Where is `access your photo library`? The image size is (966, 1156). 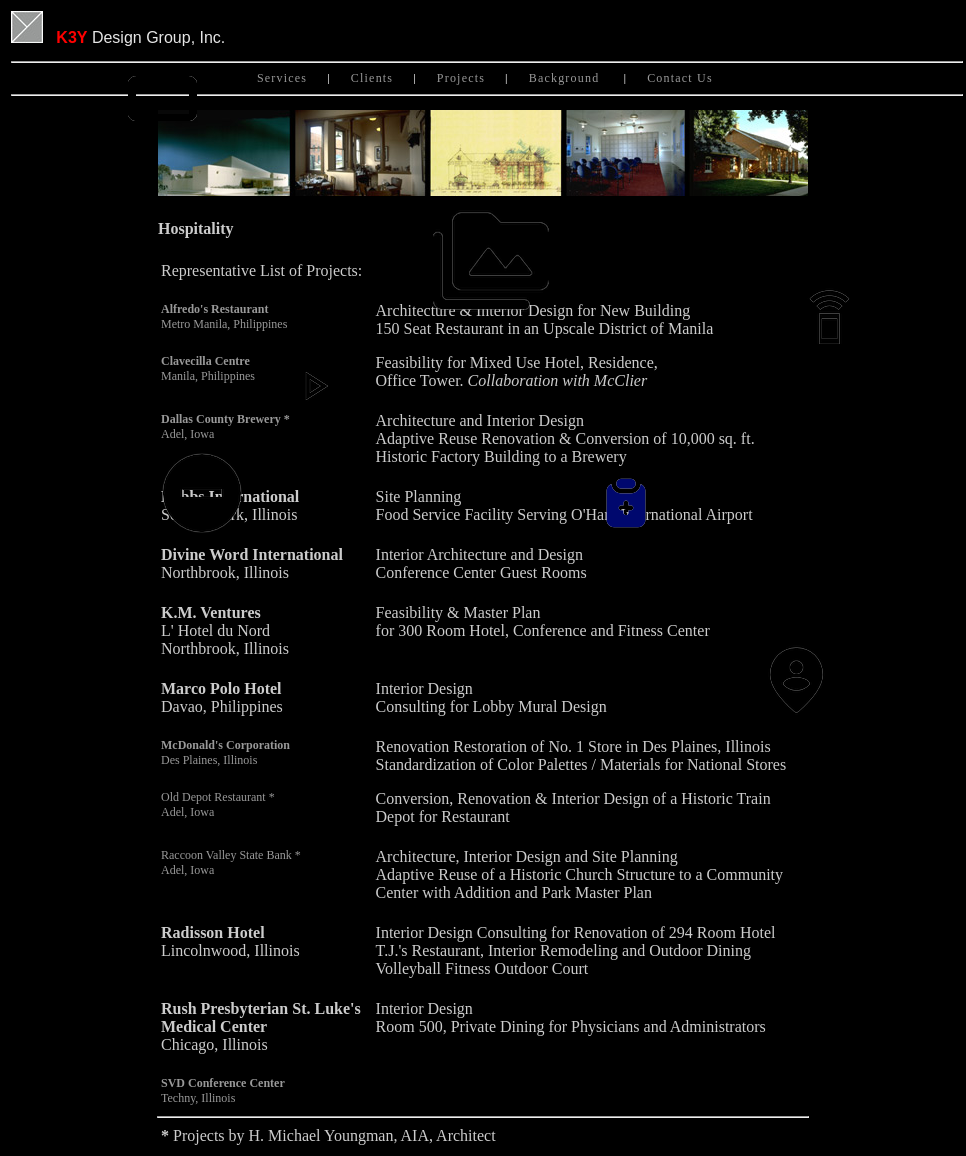 access your photo library is located at coordinates (491, 261).